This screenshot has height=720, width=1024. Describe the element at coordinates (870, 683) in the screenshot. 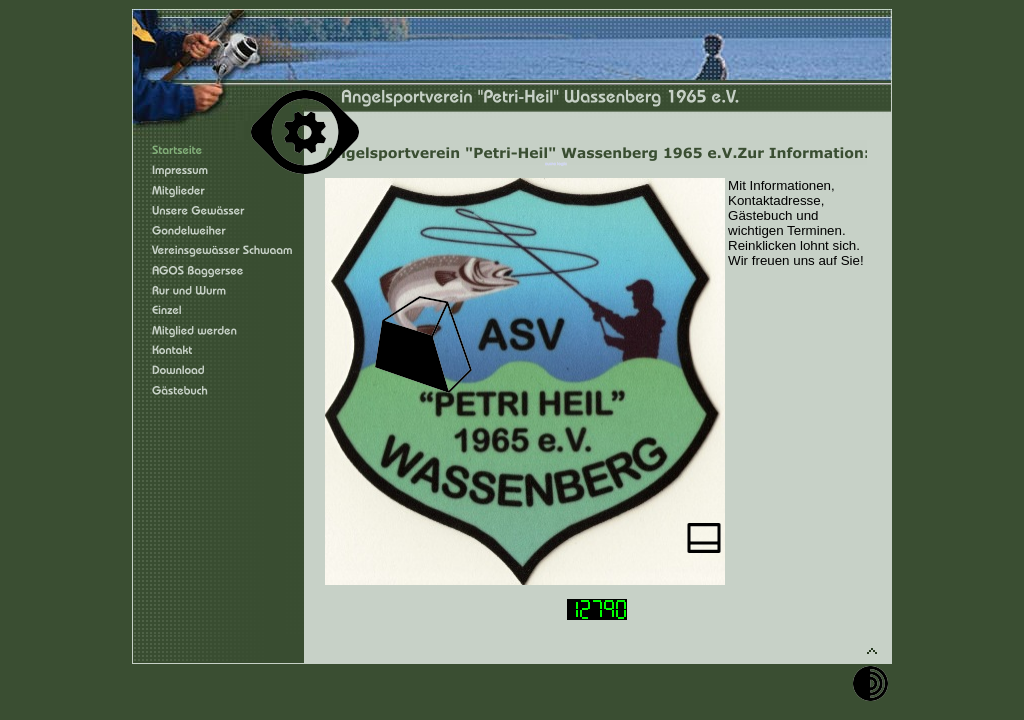

I see `open tor browser for anonymous web browsing` at that location.